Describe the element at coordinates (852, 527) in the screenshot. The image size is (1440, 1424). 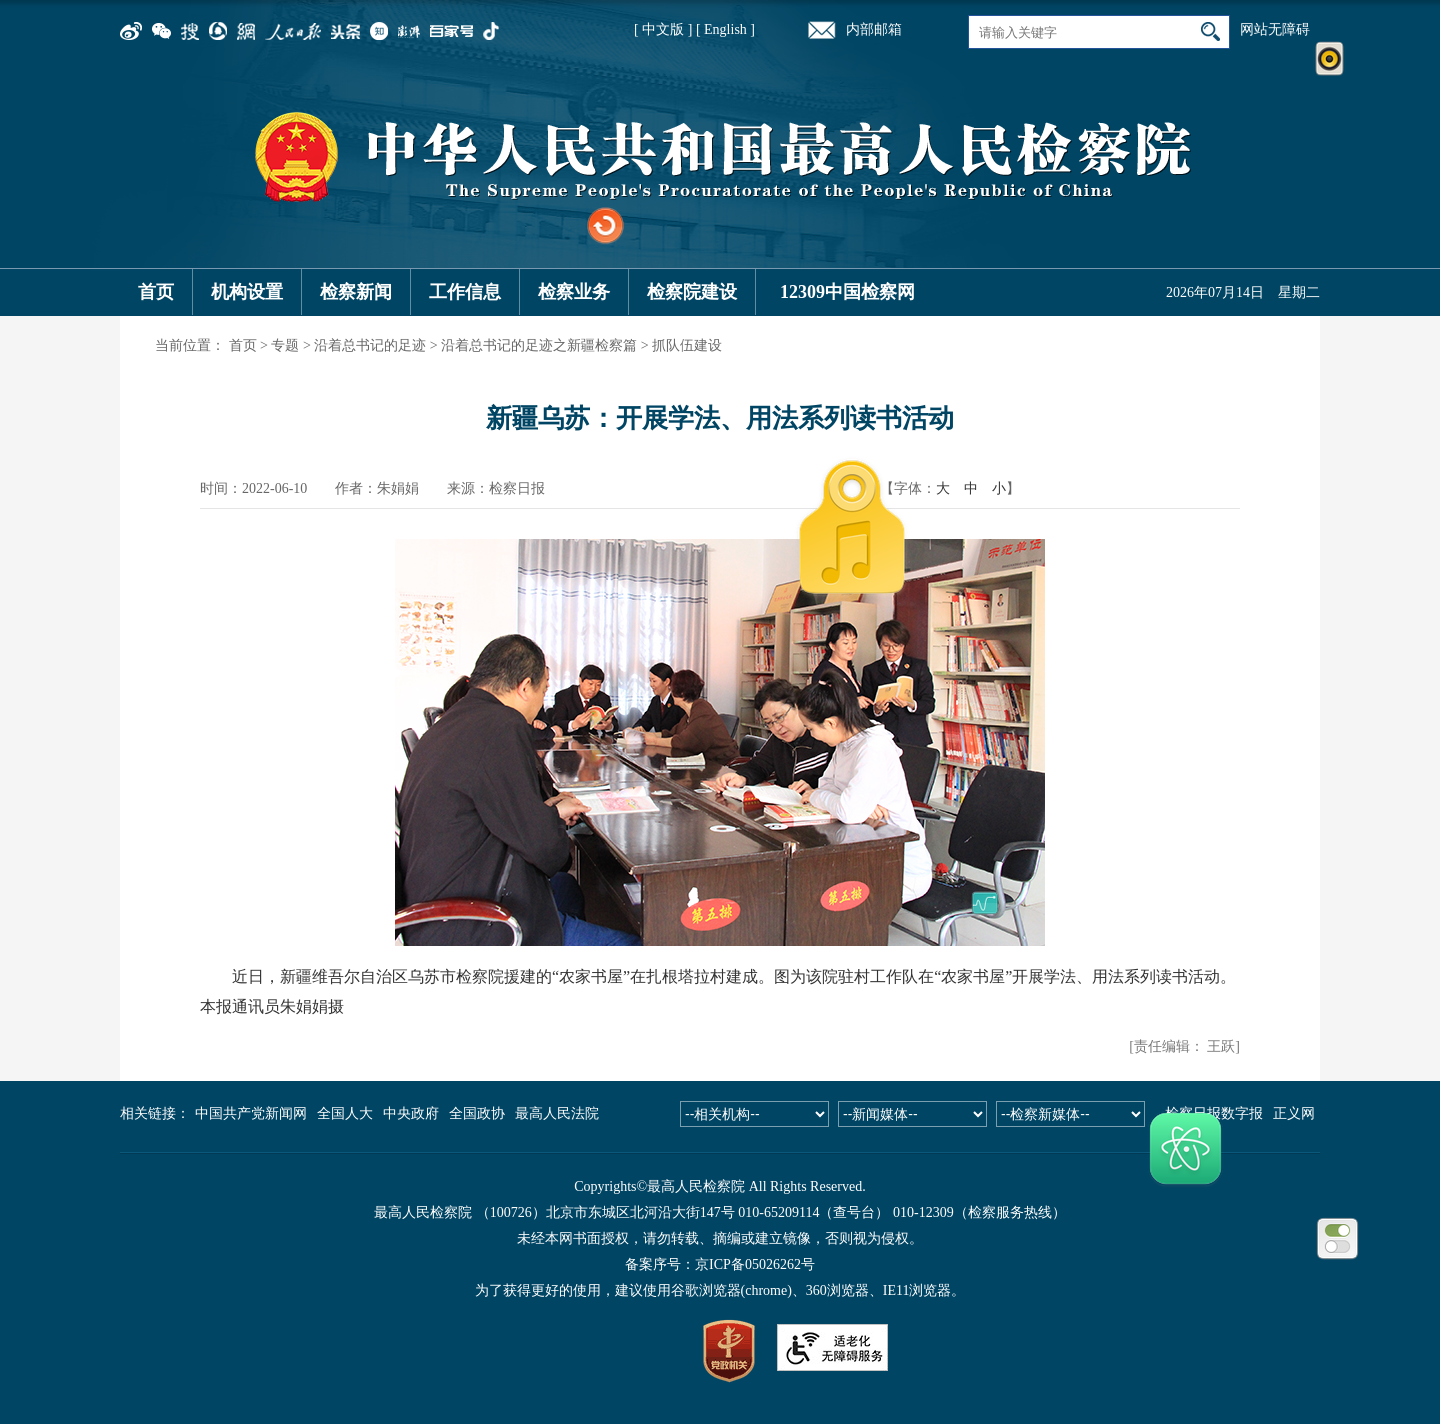
I see `open EarTag music metadata editor` at that location.